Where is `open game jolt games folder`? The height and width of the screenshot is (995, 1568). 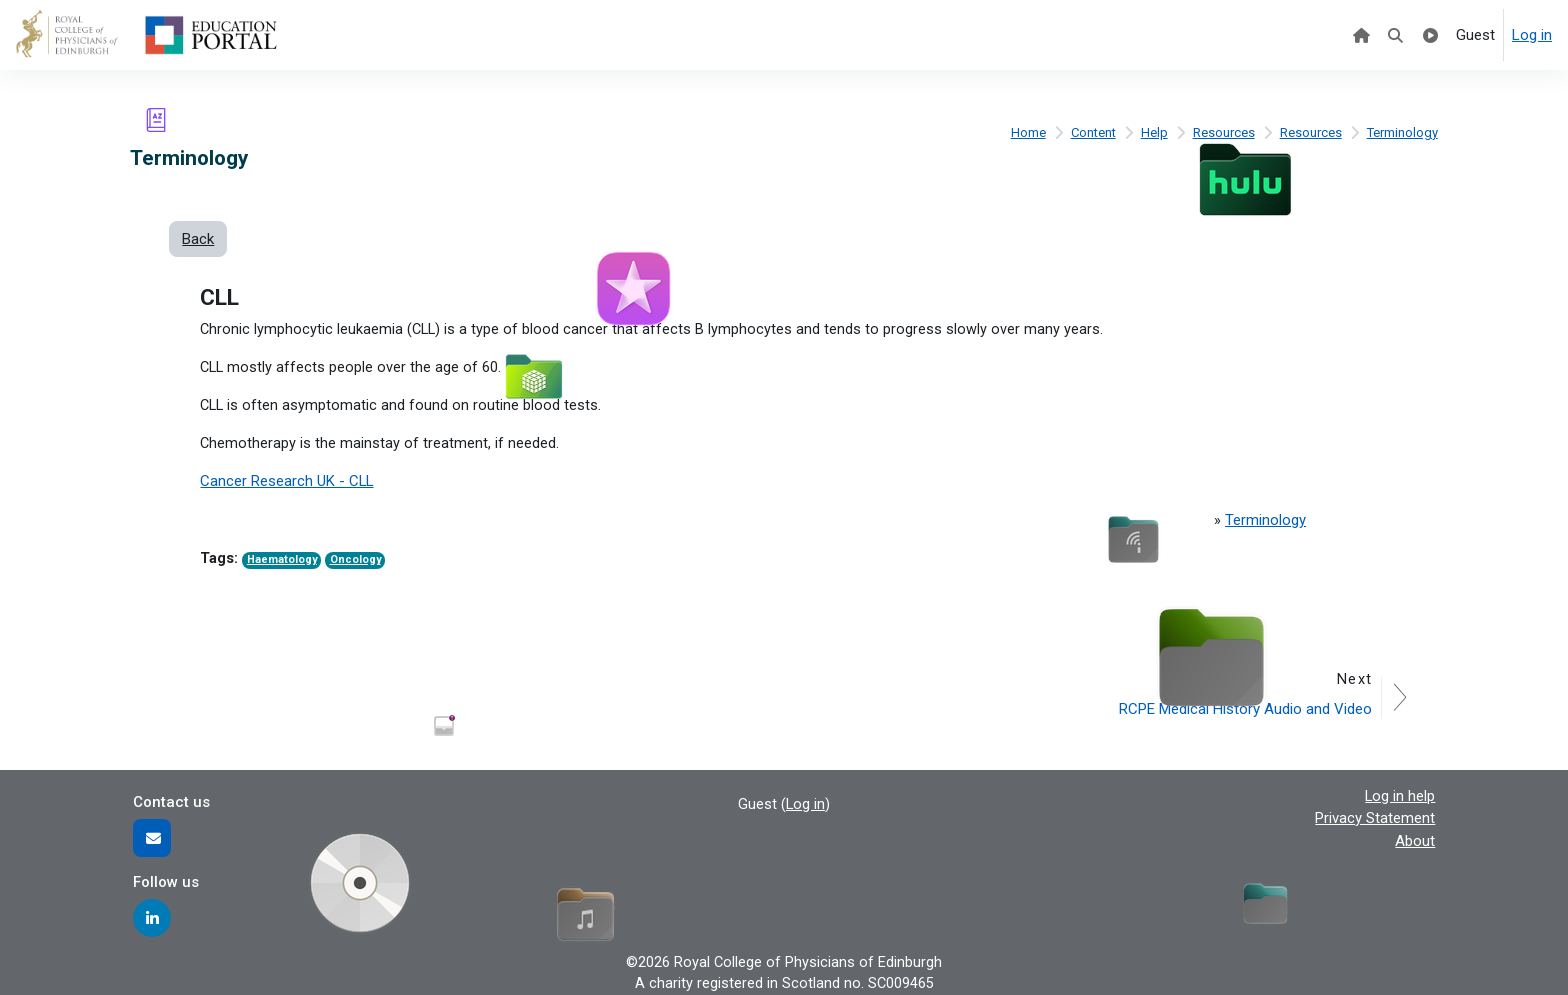
open game jolt games folder is located at coordinates (534, 378).